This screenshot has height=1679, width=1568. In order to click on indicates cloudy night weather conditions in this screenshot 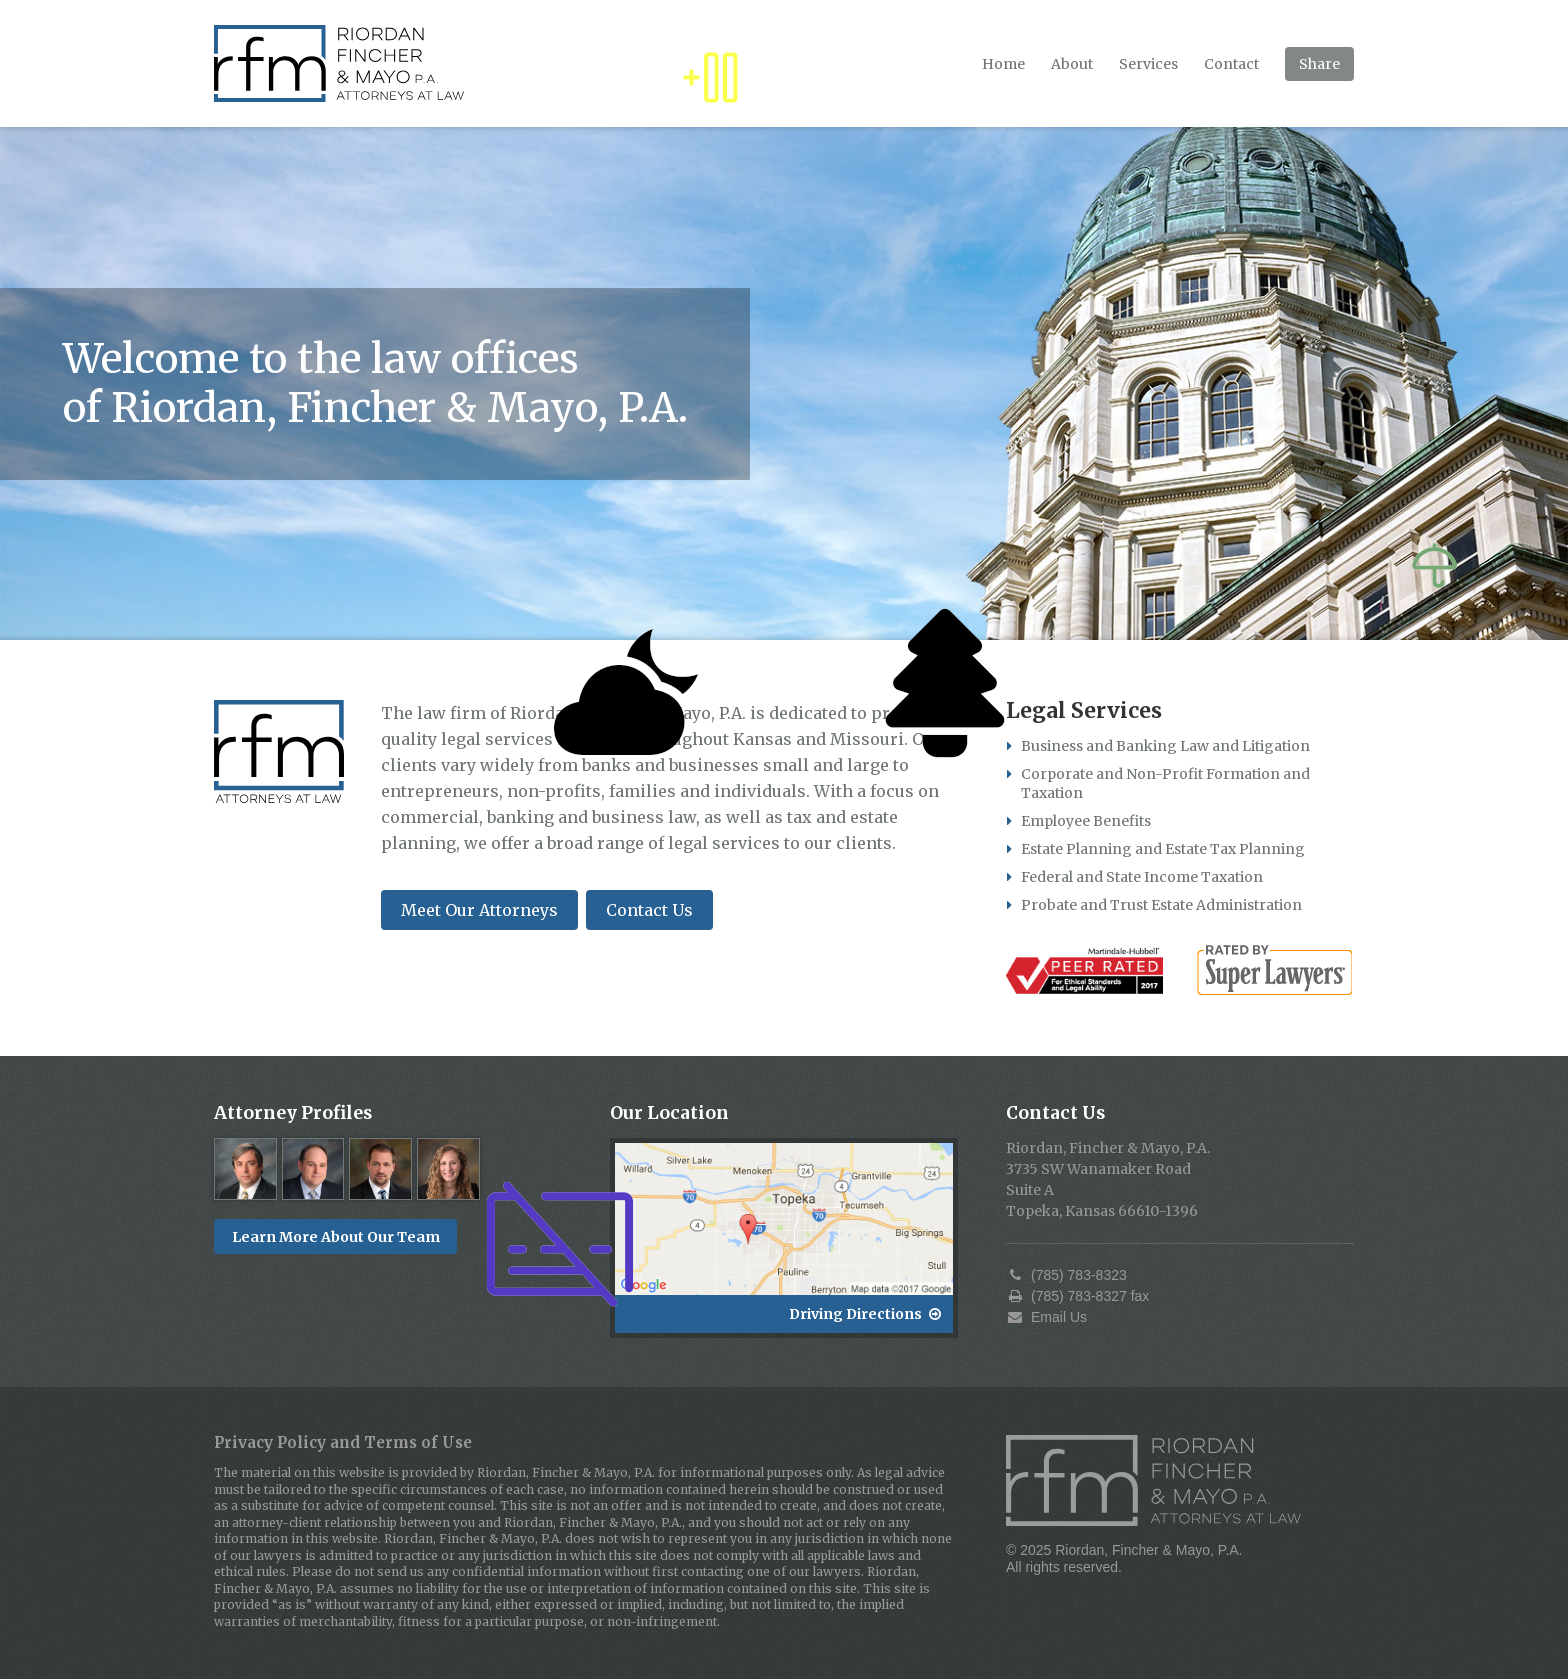, I will do `click(626, 692)`.